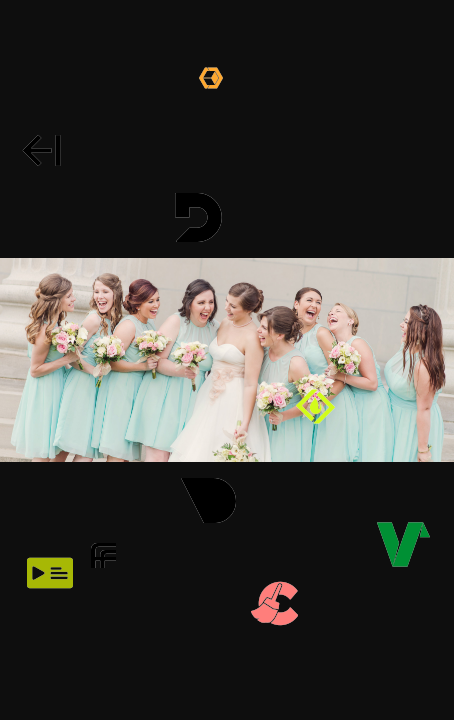 The image size is (454, 720). What do you see at coordinates (315, 406) in the screenshot?
I see `visit sourceforge website` at bounding box center [315, 406].